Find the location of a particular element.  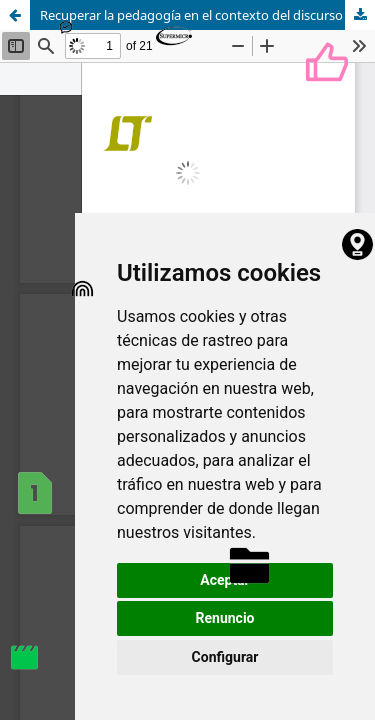

Supermicro company logo is located at coordinates (174, 36).